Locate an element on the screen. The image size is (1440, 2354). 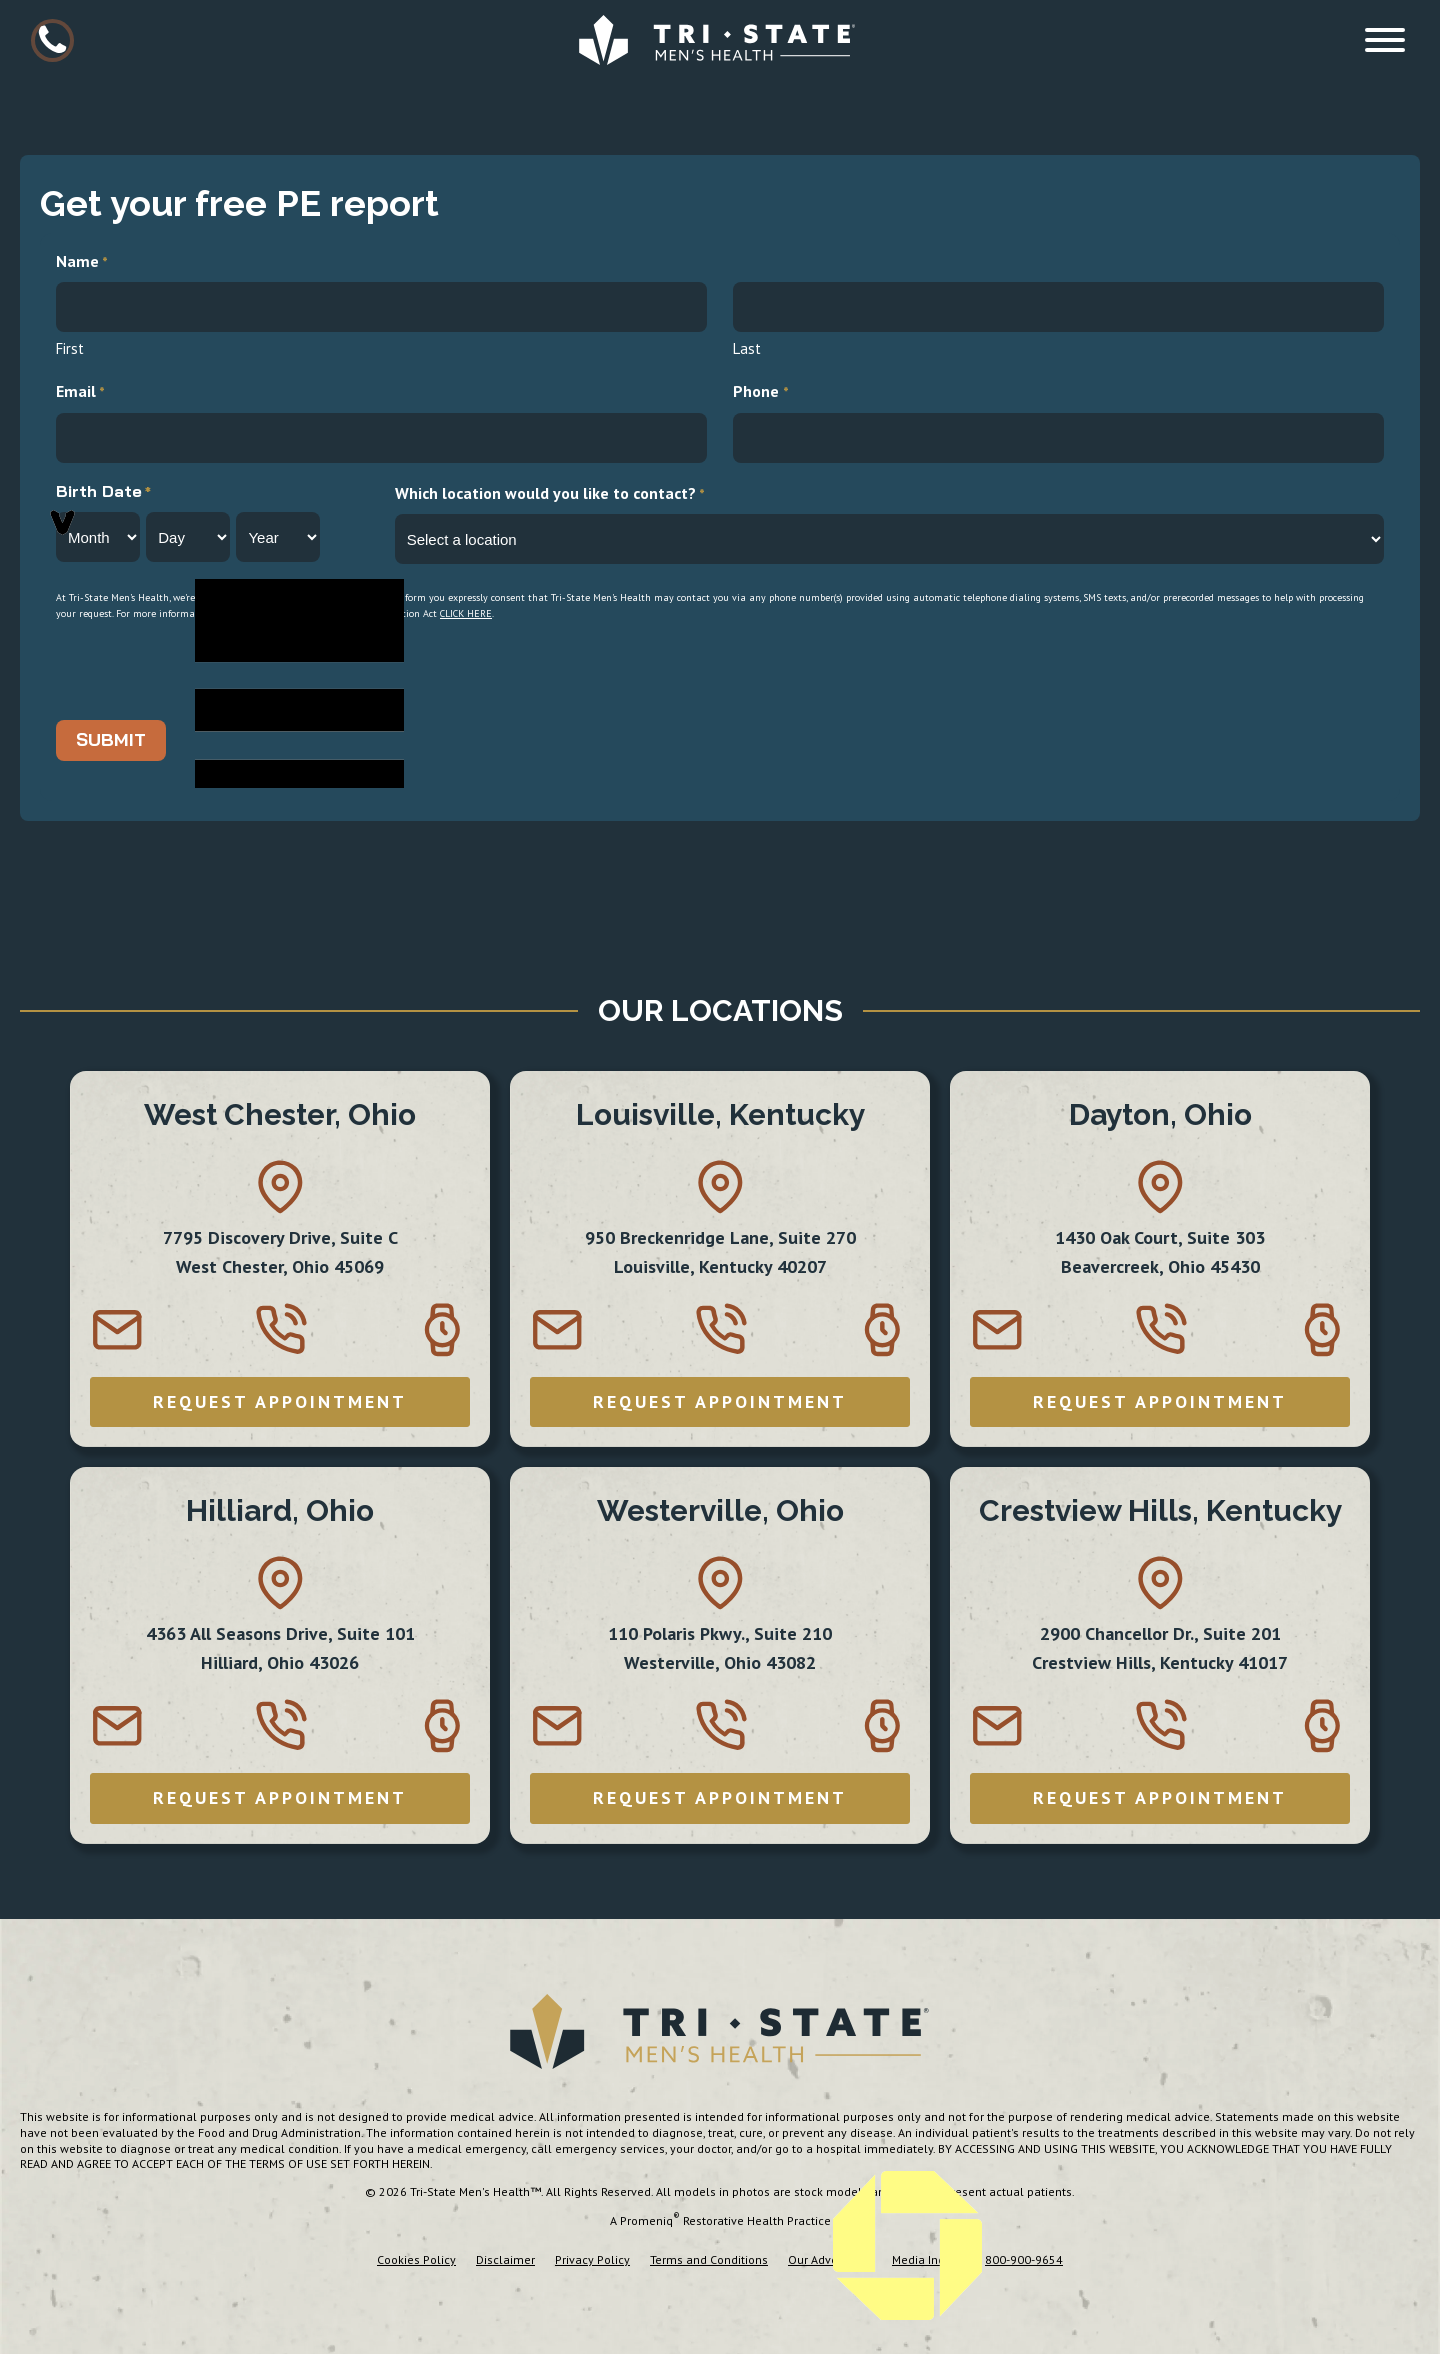
platform.sh logo is located at coordinates (299, 683).